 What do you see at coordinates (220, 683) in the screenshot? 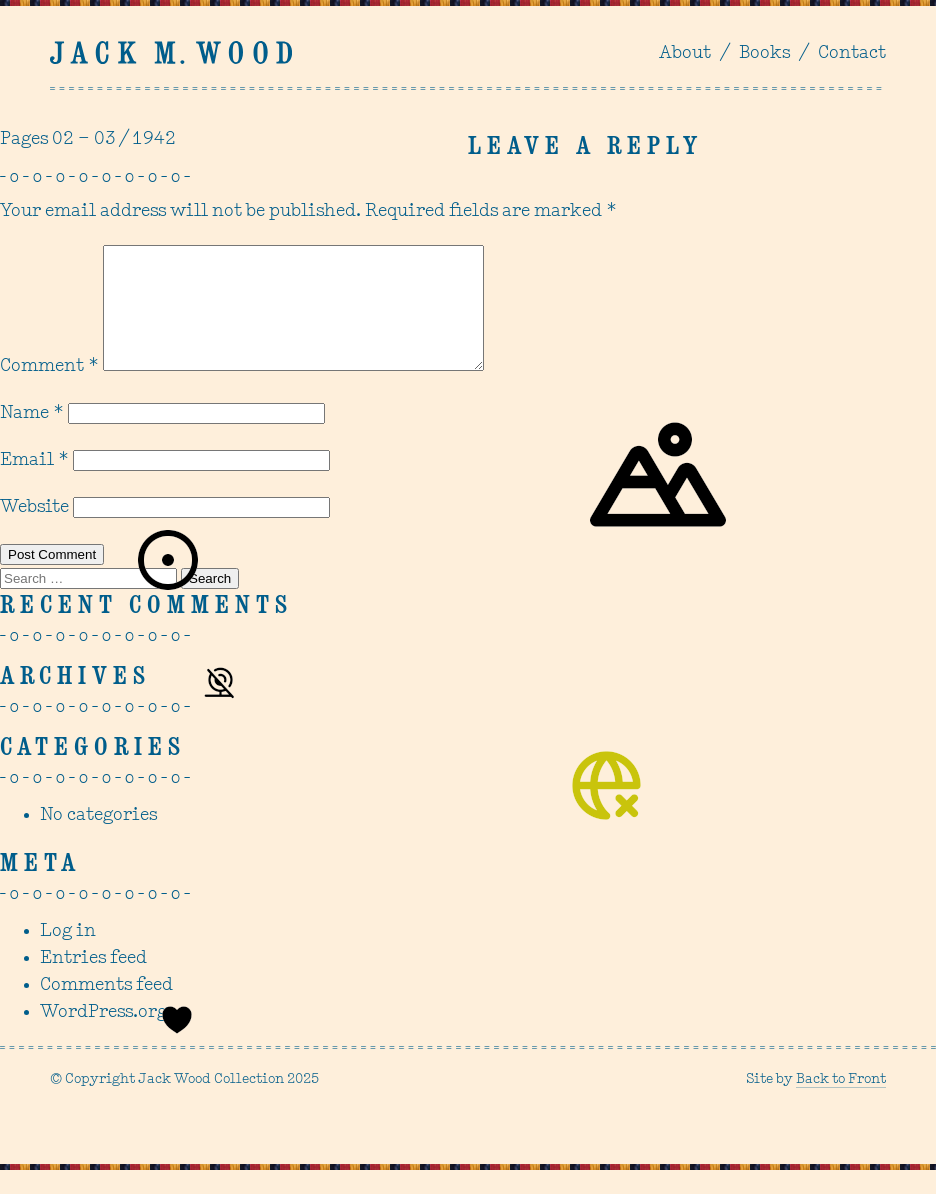
I see `webcam is disabled or turned off` at bounding box center [220, 683].